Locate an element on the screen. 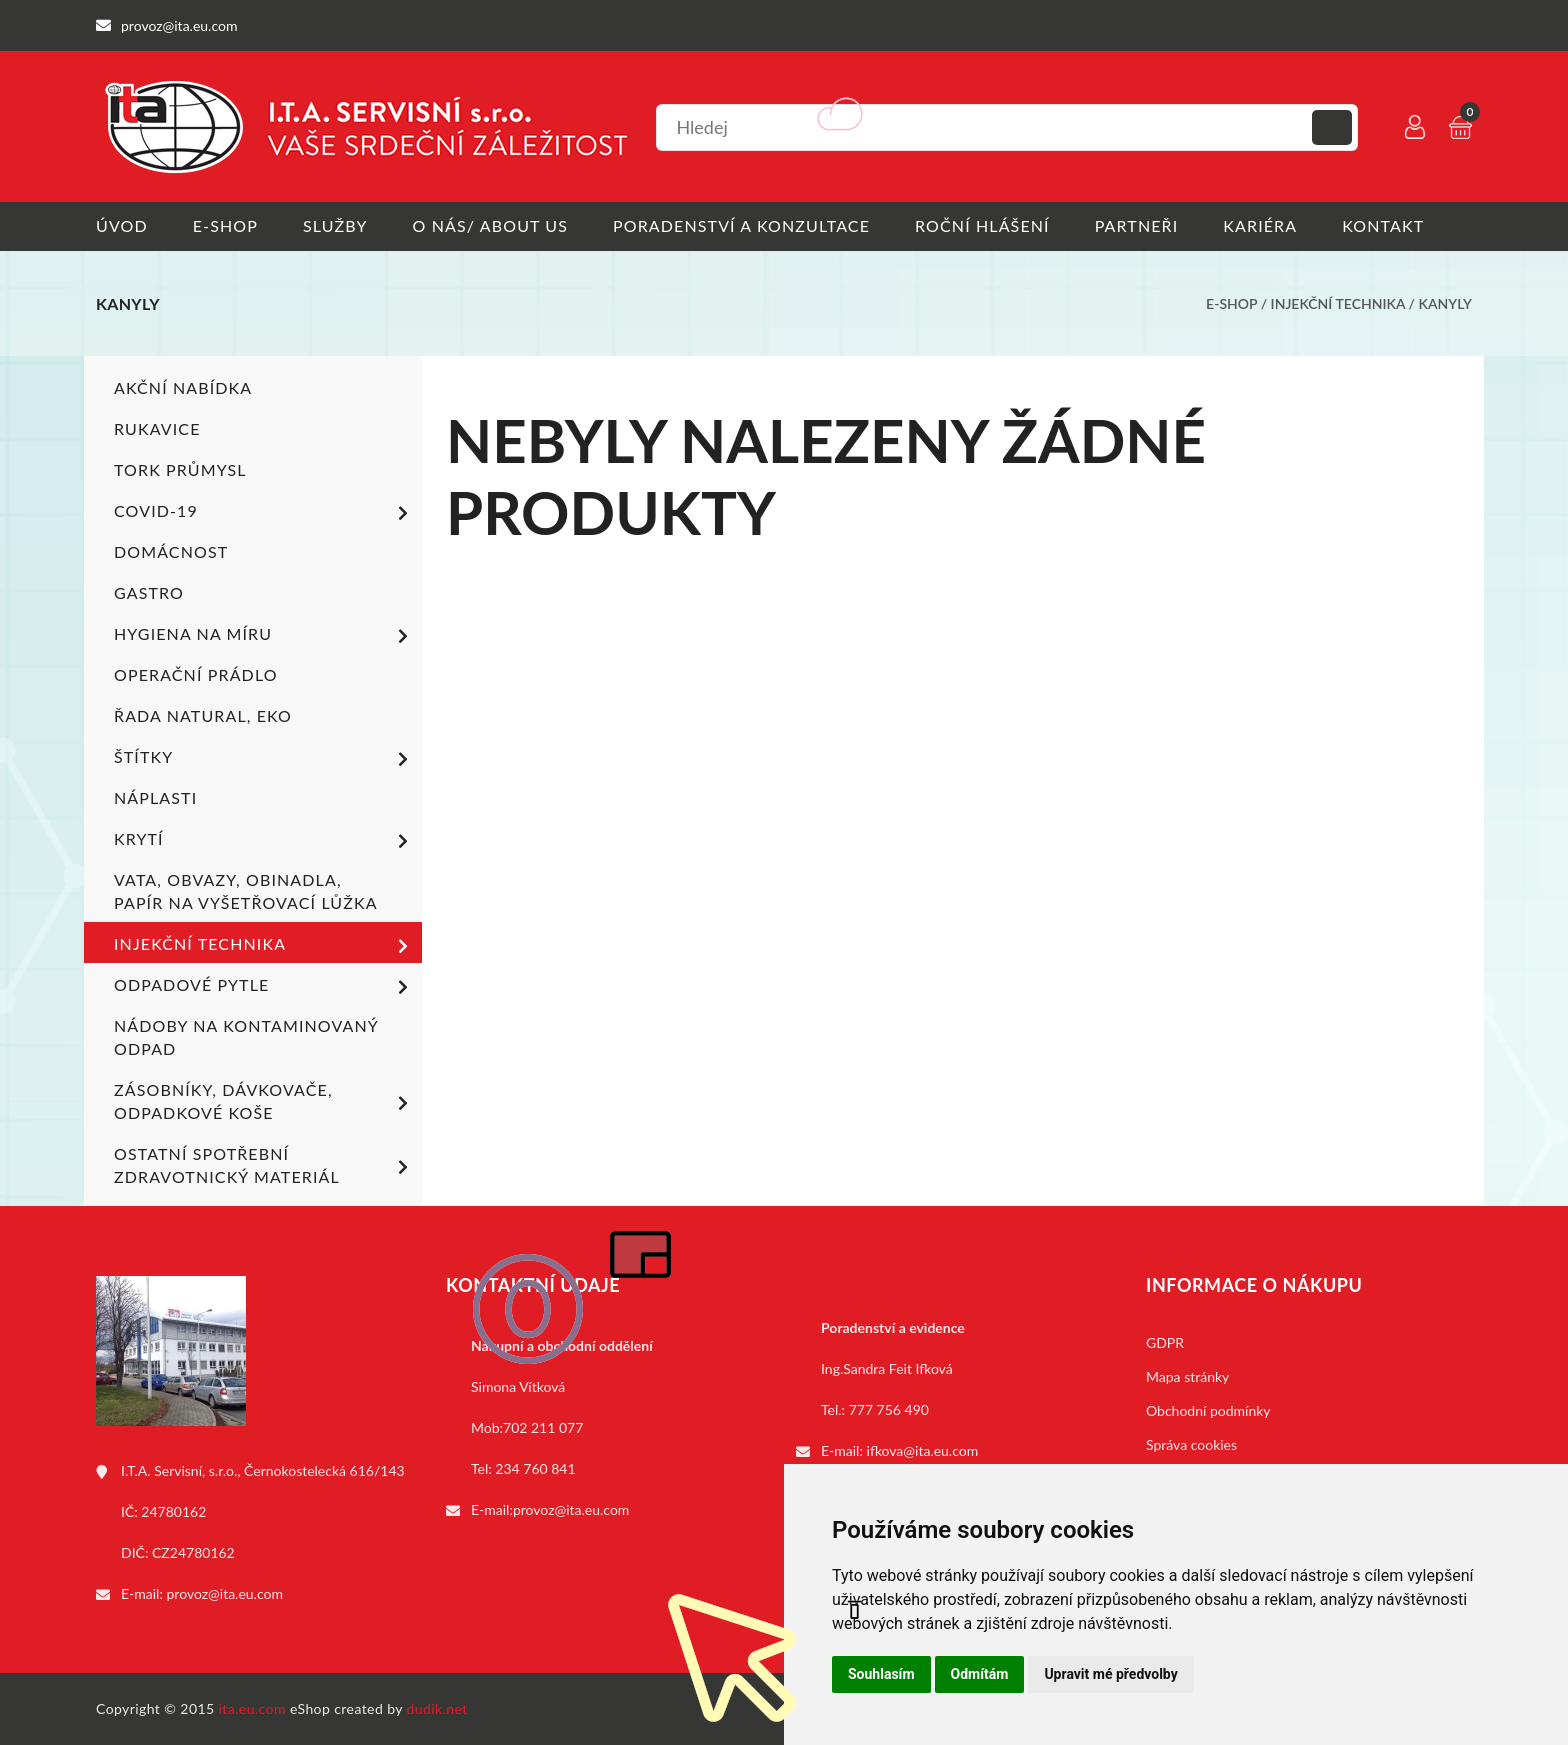  enable picture-in-picture mode is located at coordinates (640, 1254).